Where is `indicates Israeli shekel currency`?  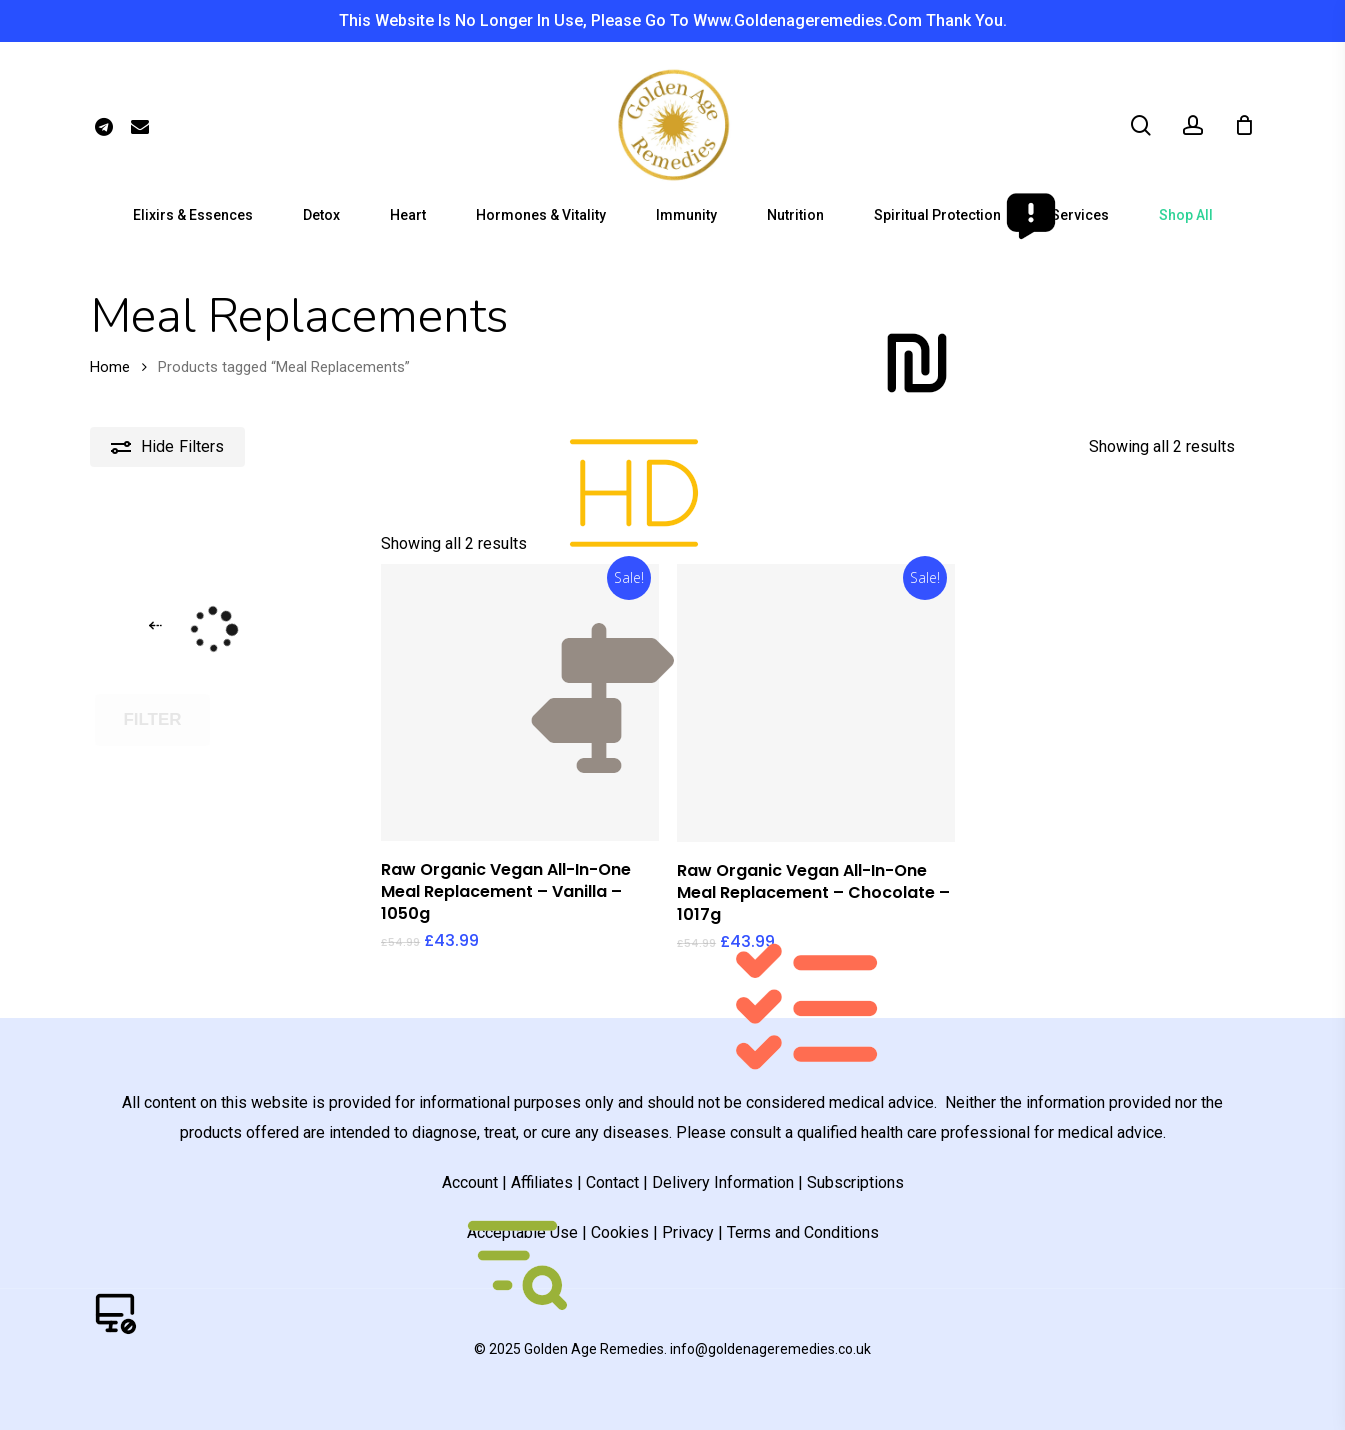 indicates Israeli shekel currency is located at coordinates (917, 363).